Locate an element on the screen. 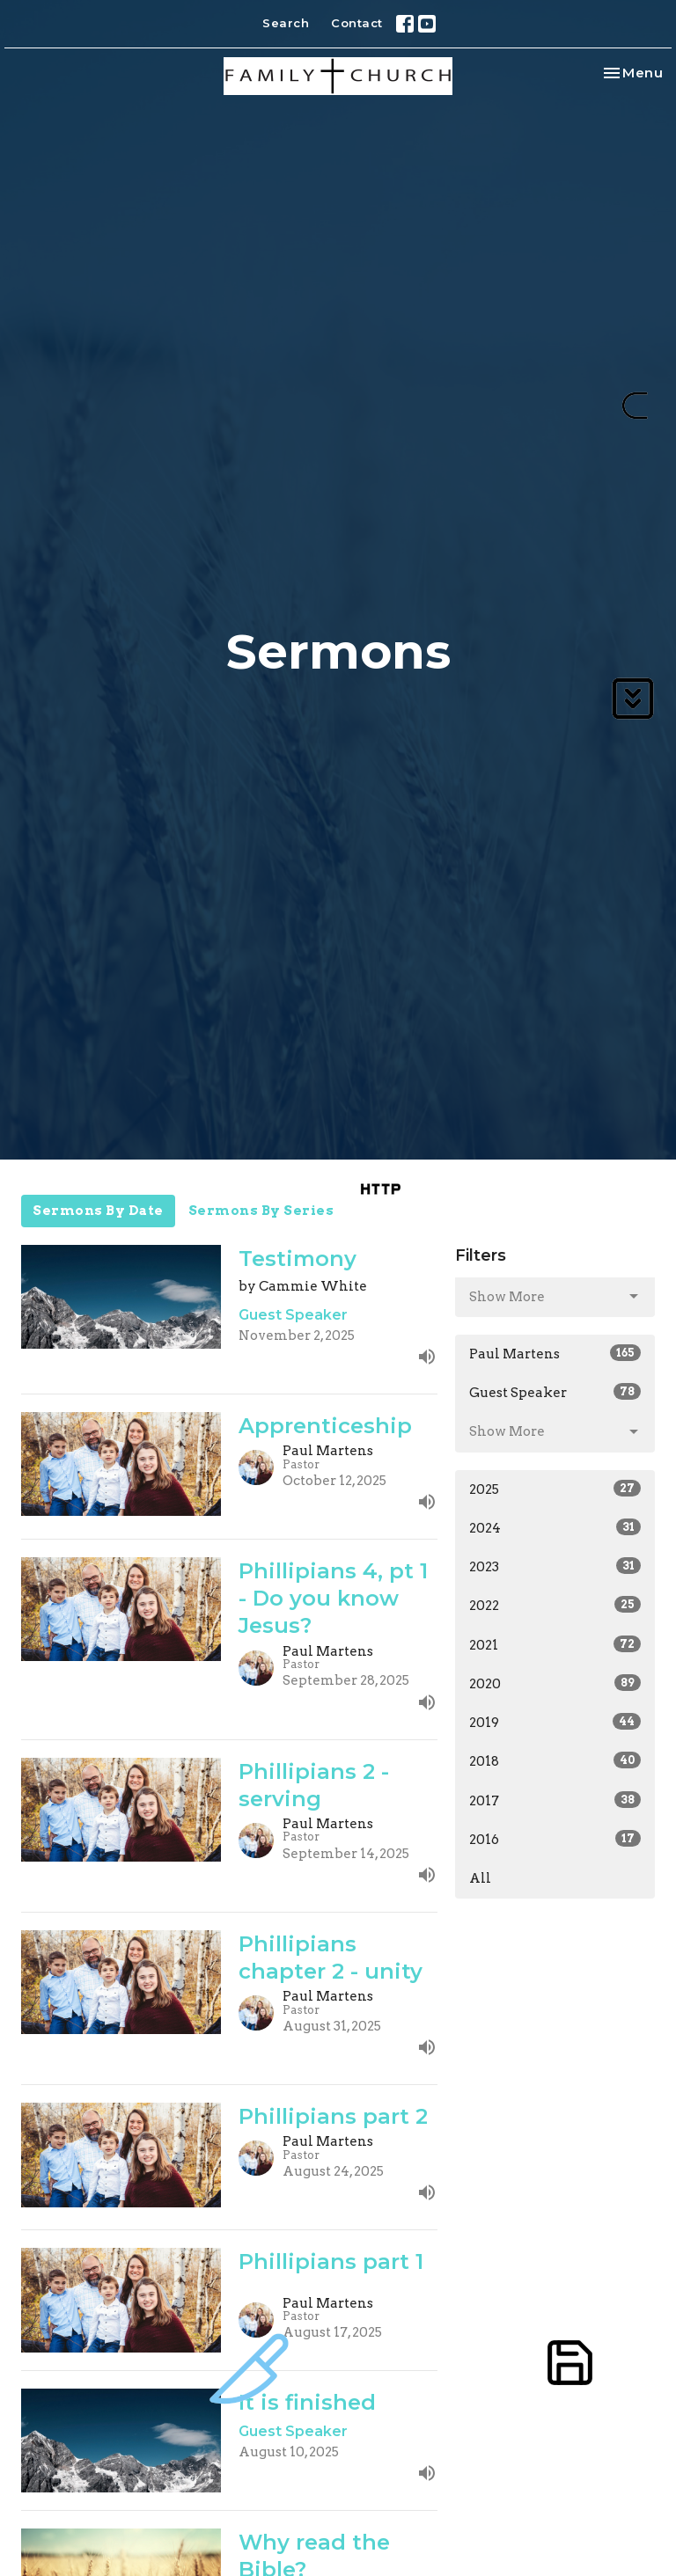 The image size is (676, 2576). collapse or minimize content section is located at coordinates (633, 699).